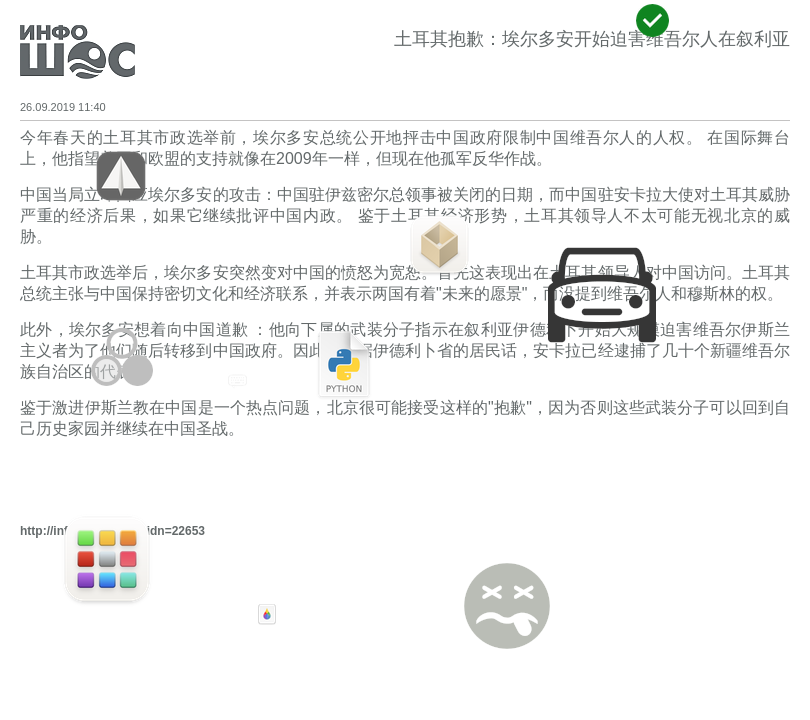 The height and width of the screenshot is (720, 810). I want to click on access color and display preferences, so click(122, 355).